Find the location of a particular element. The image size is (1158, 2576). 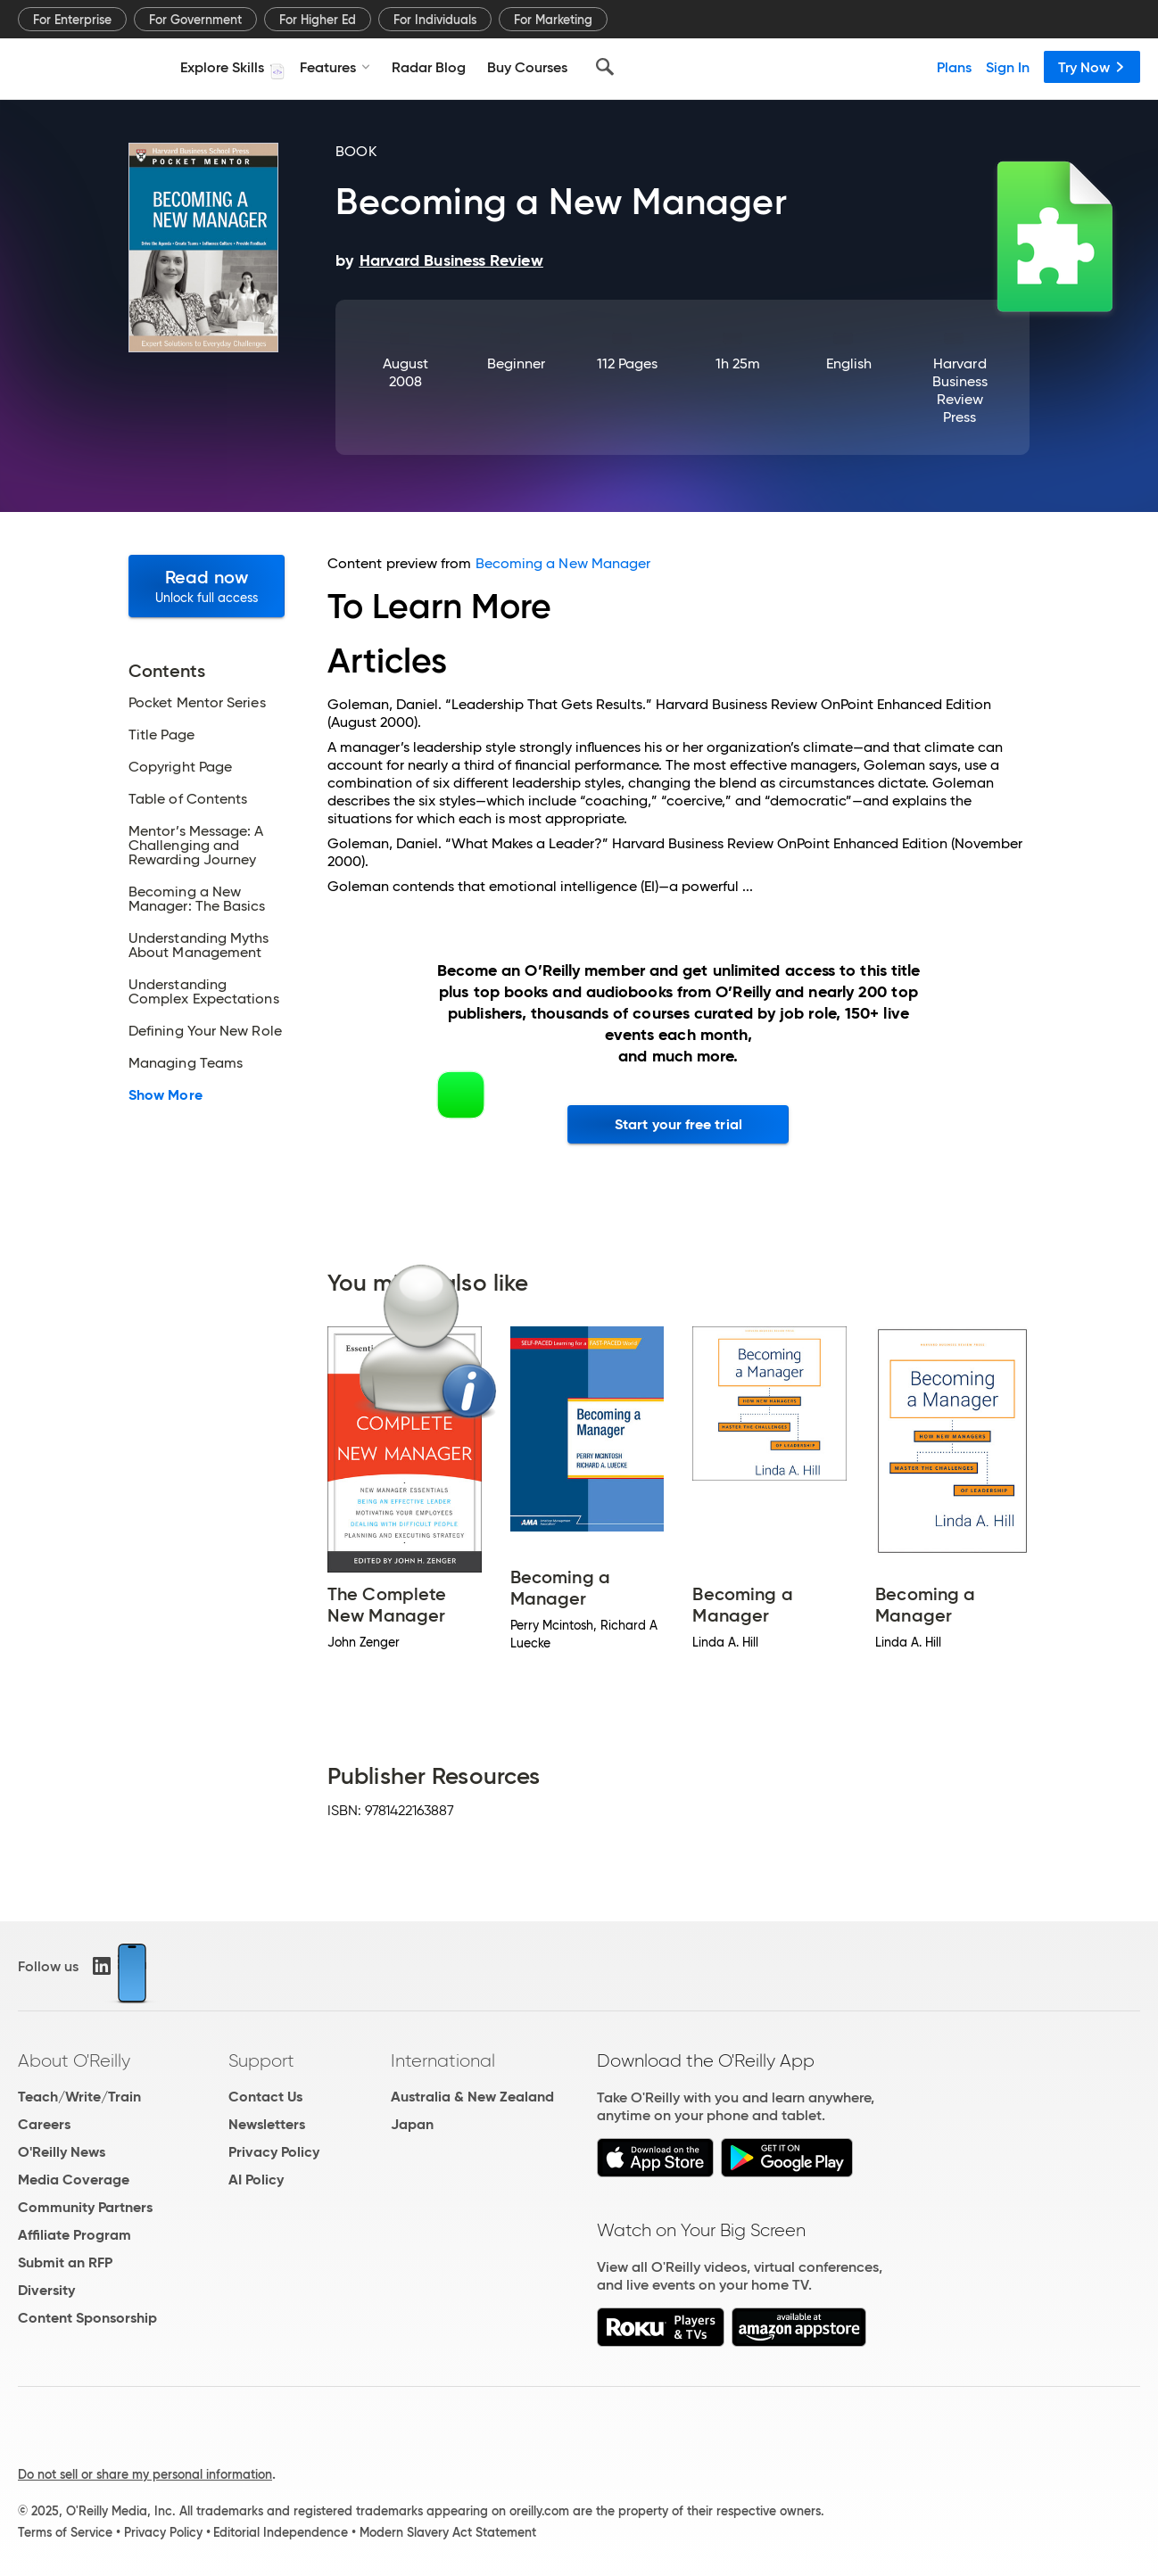

blank app icon template for customization is located at coordinates (460, 1094).